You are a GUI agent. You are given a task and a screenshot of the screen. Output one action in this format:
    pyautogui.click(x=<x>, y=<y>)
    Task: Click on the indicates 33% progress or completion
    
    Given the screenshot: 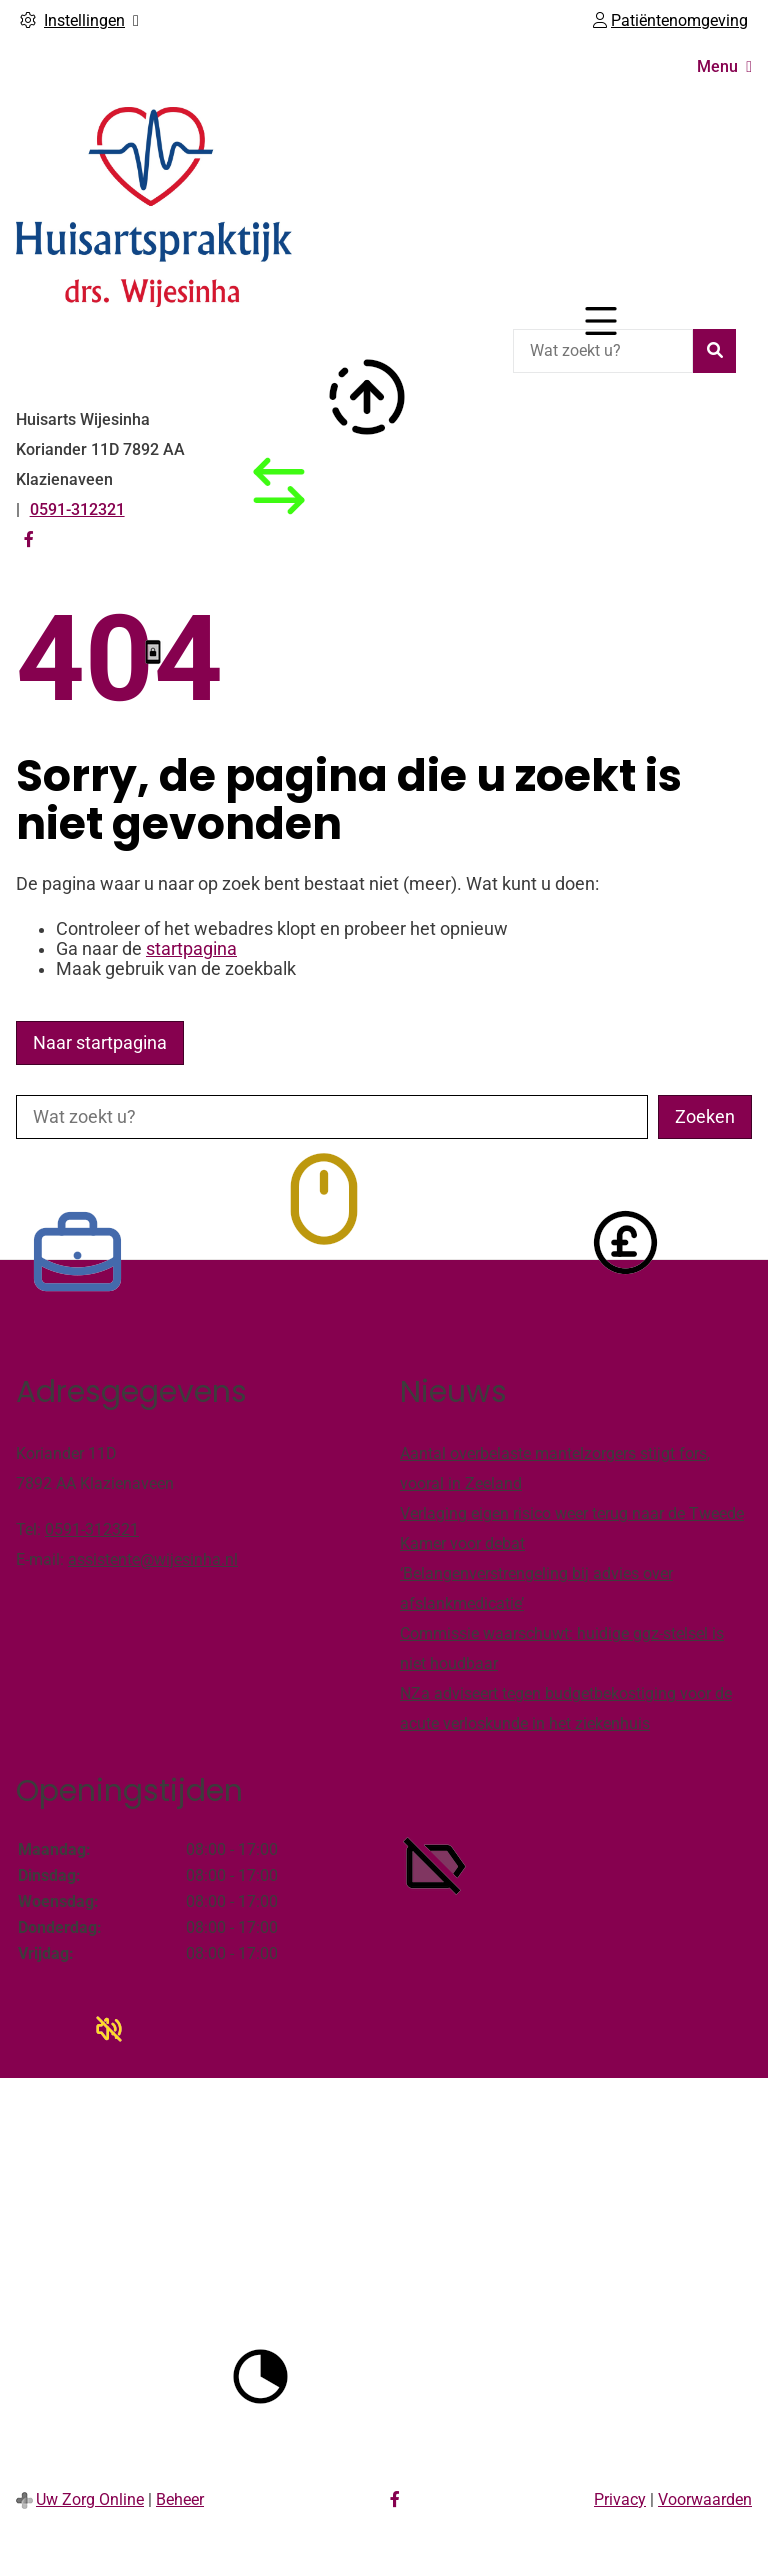 What is the action you would take?
    pyautogui.click(x=260, y=2376)
    